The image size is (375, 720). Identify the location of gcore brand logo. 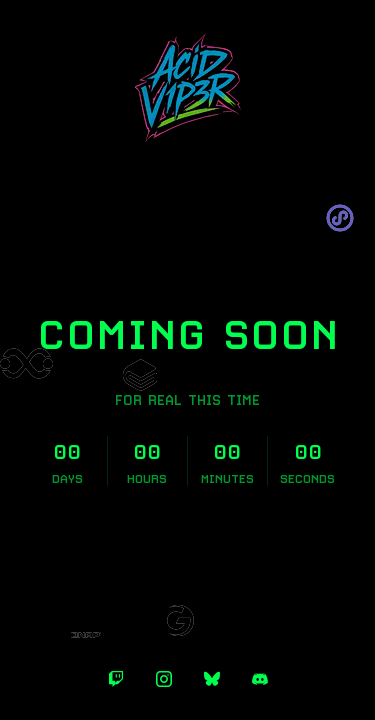
(180, 620).